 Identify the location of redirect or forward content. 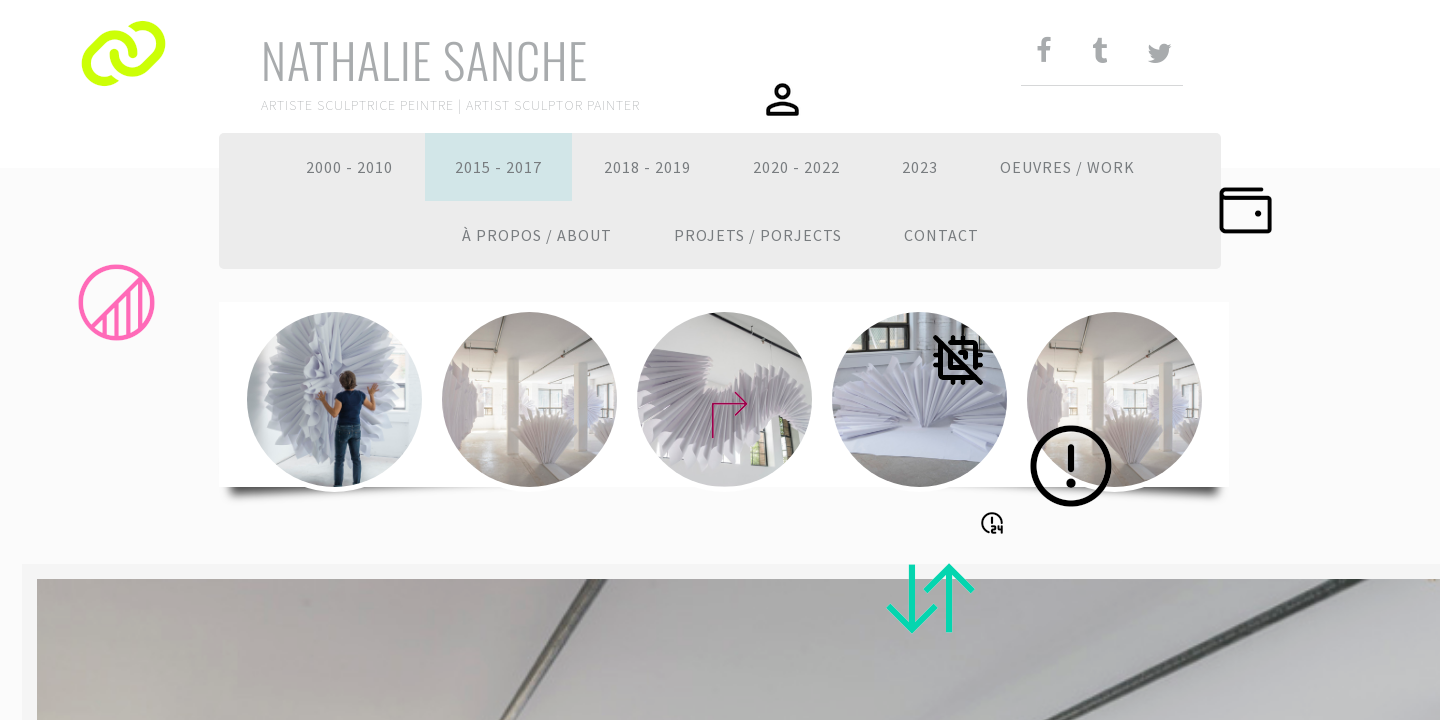
(726, 415).